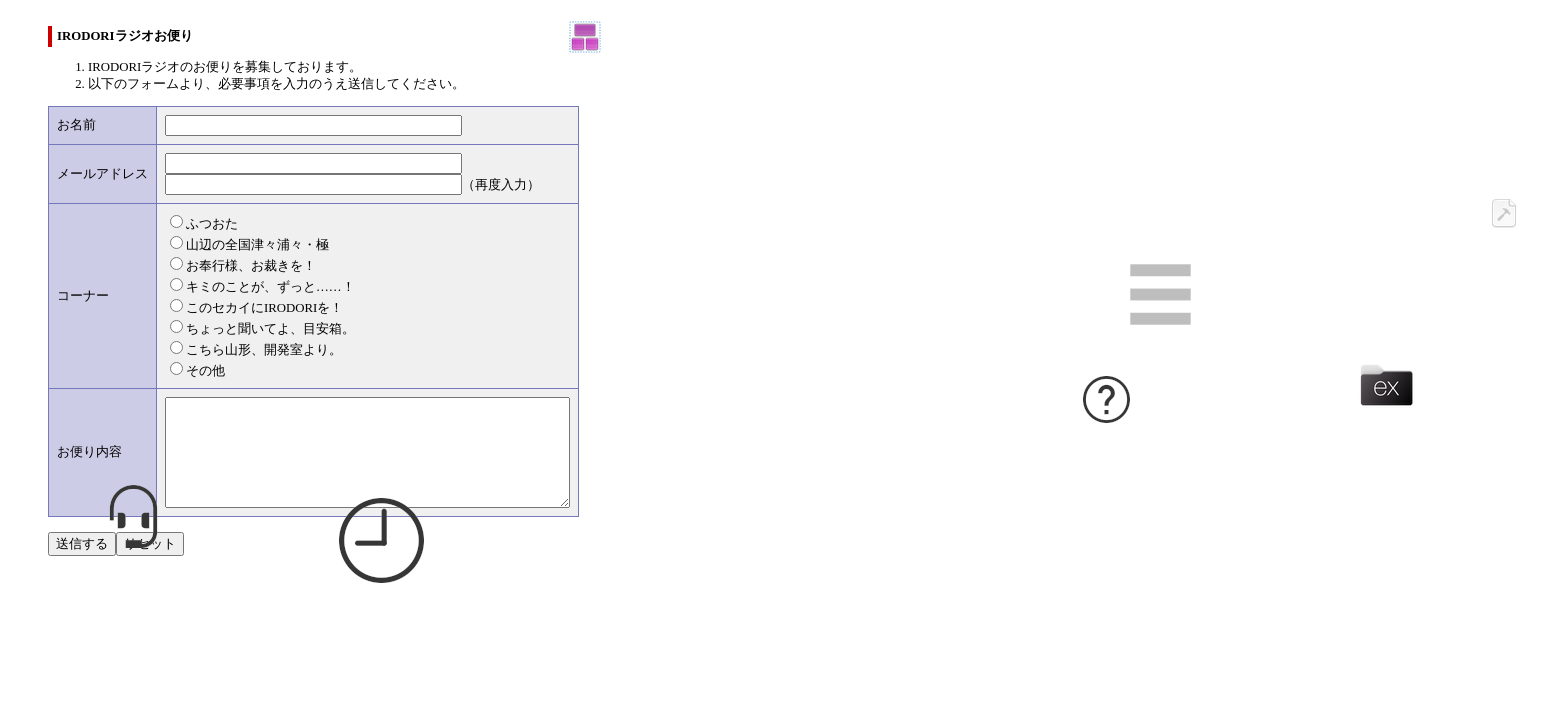 Image resolution: width=1568 pixels, height=720 pixels. Describe the element at coordinates (133, 516) in the screenshot. I see `audio or headset settings` at that location.